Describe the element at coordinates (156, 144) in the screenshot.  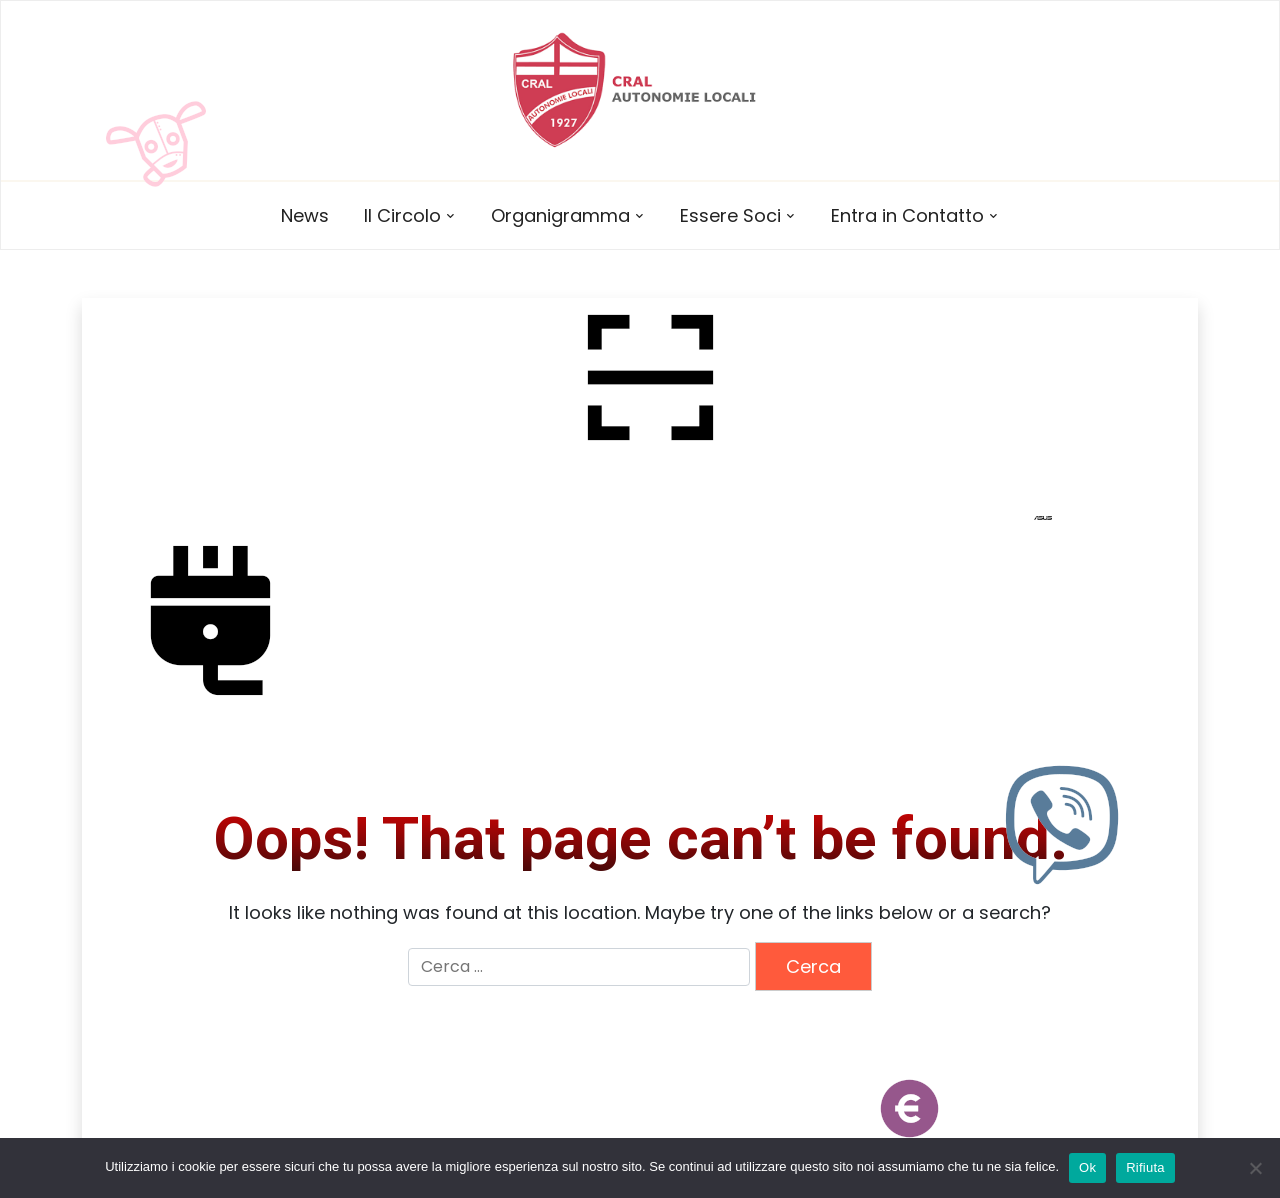
I see `visit tindie marketplace` at that location.